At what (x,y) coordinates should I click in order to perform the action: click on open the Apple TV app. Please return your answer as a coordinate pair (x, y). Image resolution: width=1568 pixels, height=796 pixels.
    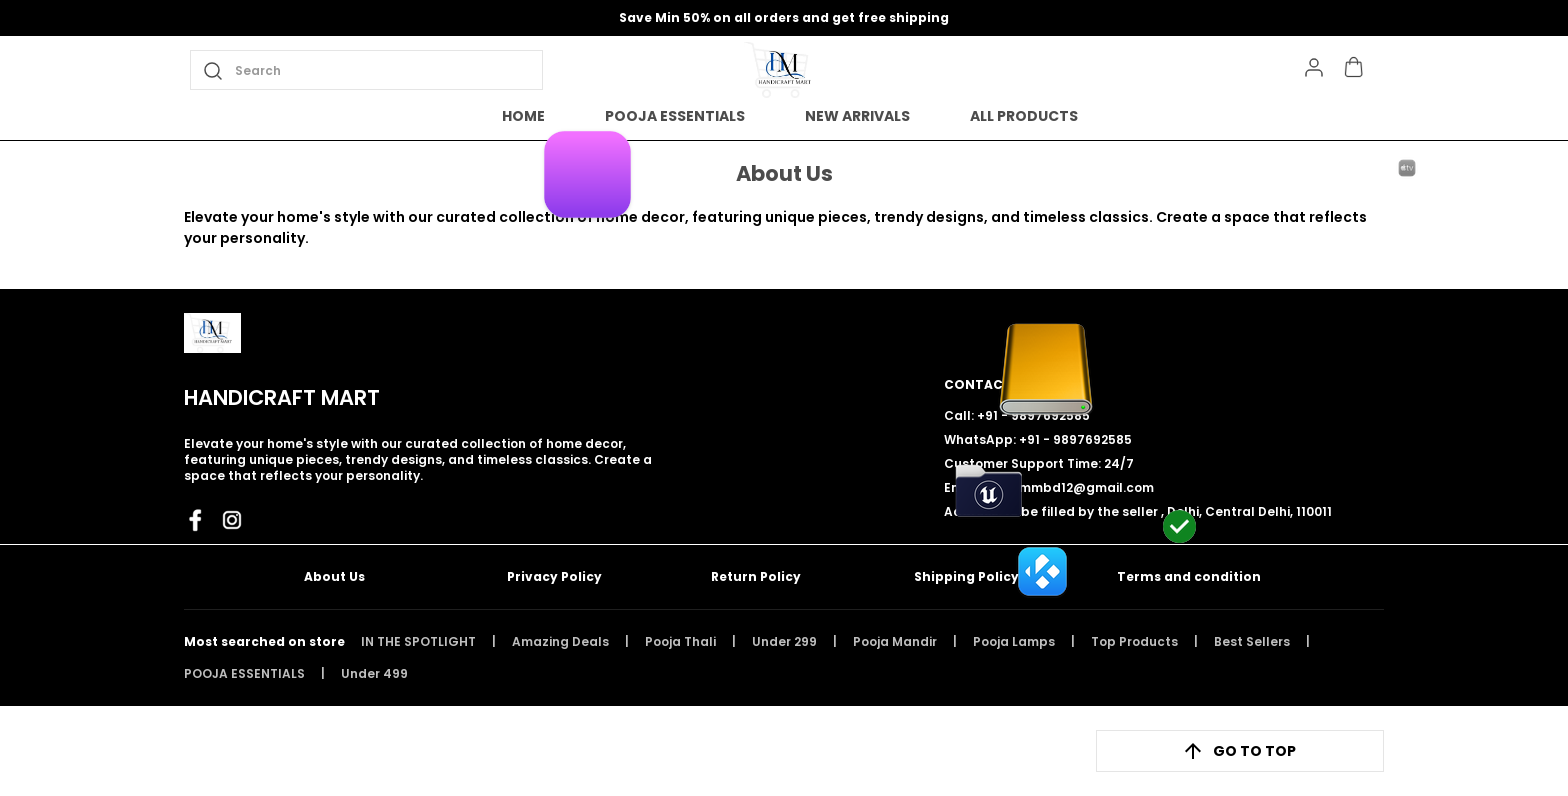
    Looking at the image, I should click on (1407, 168).